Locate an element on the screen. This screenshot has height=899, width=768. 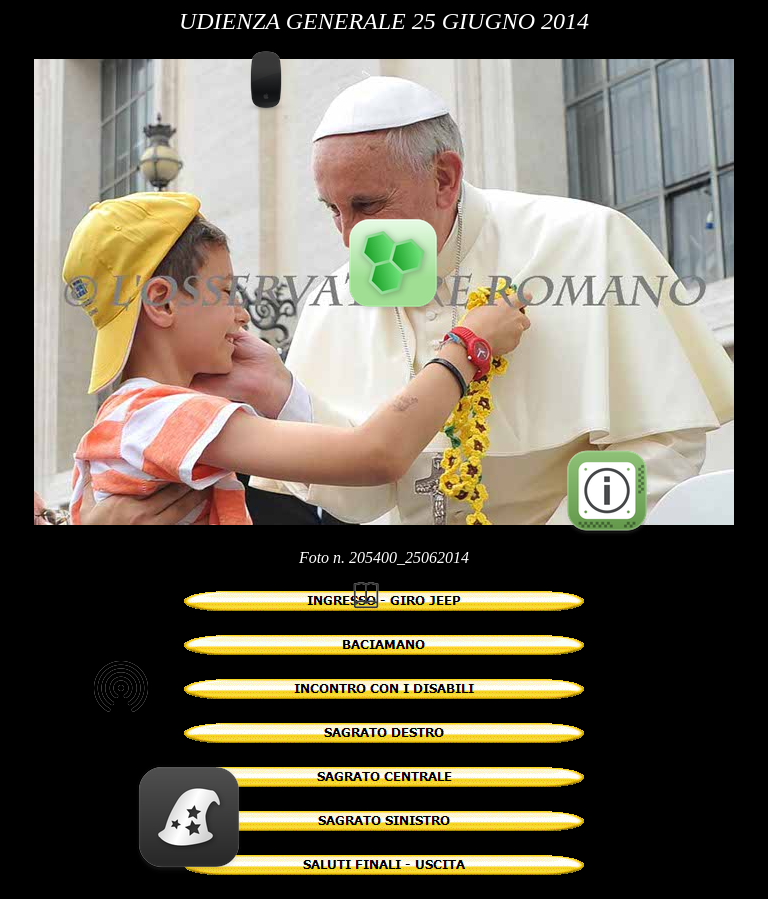
apple magic mouse bluetooth device is located at coordinates (266, 82).